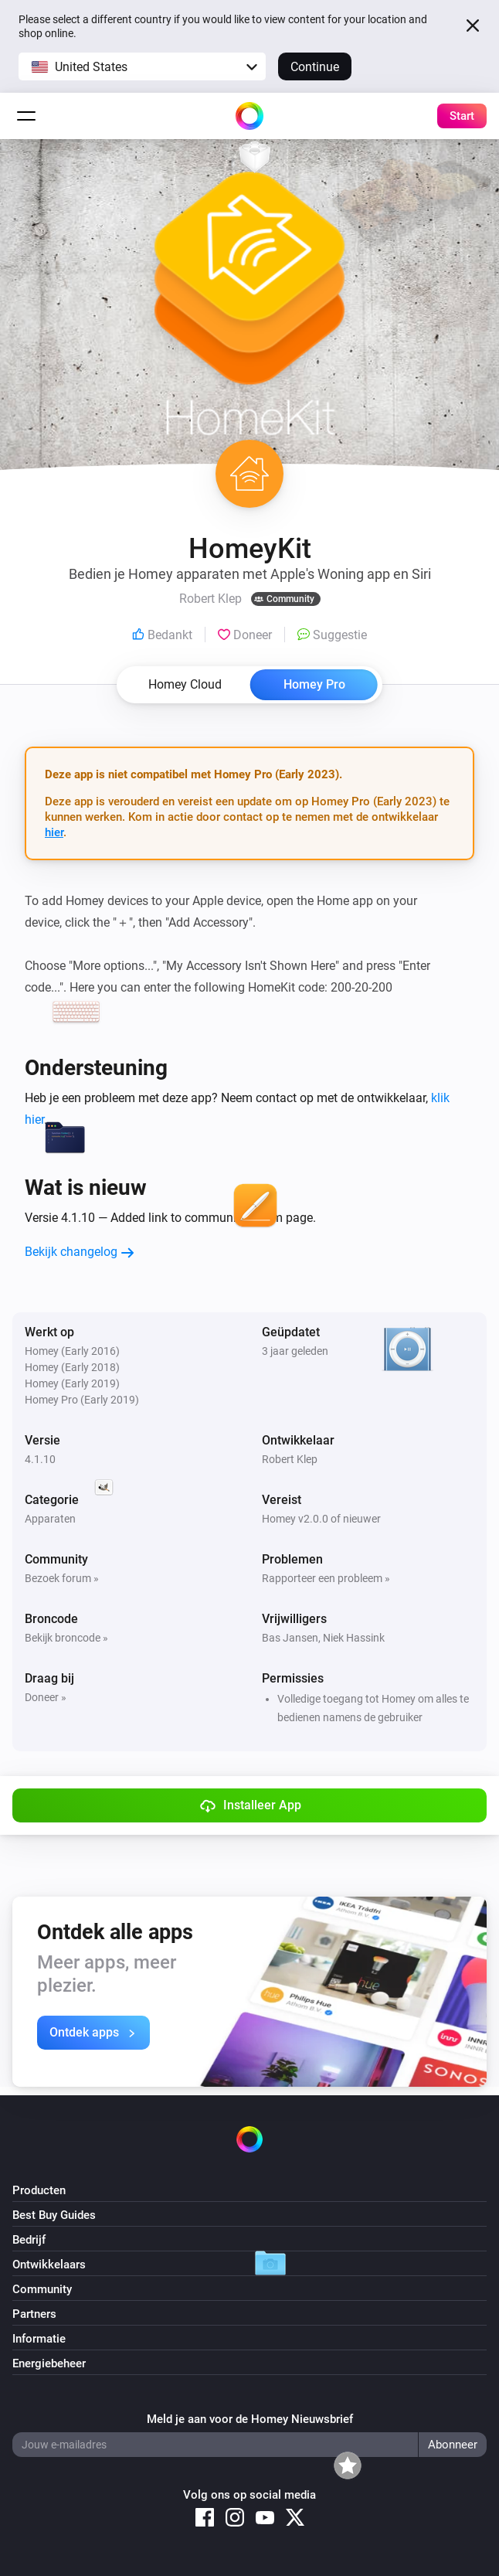  Describe the element at coordinates (407, 1349) in the screenshot. I see `iPod shuffle device connected` at that location.